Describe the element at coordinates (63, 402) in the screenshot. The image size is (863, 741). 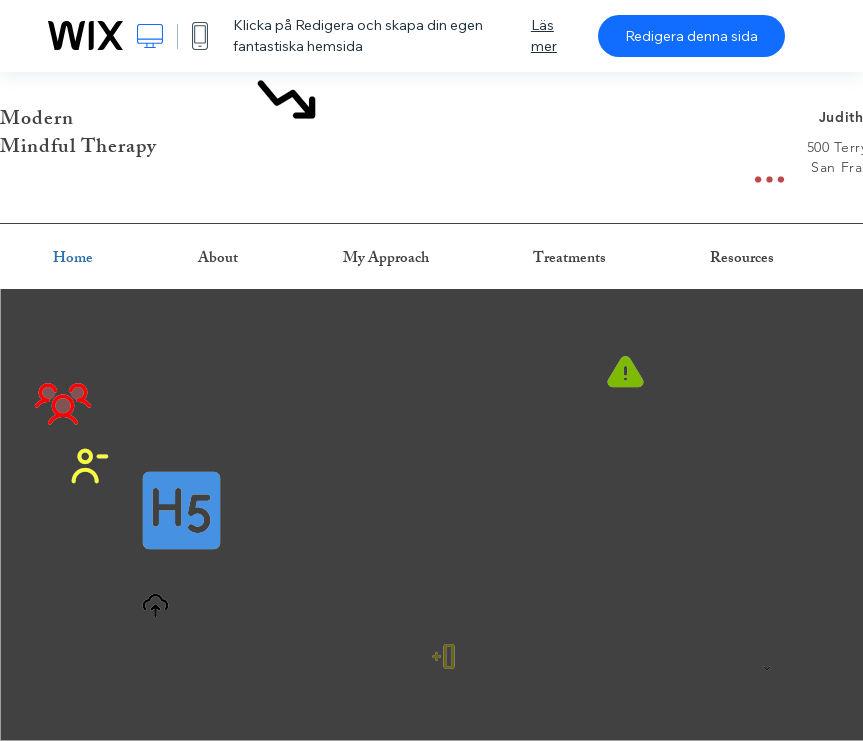
I see `view group members` at that location.